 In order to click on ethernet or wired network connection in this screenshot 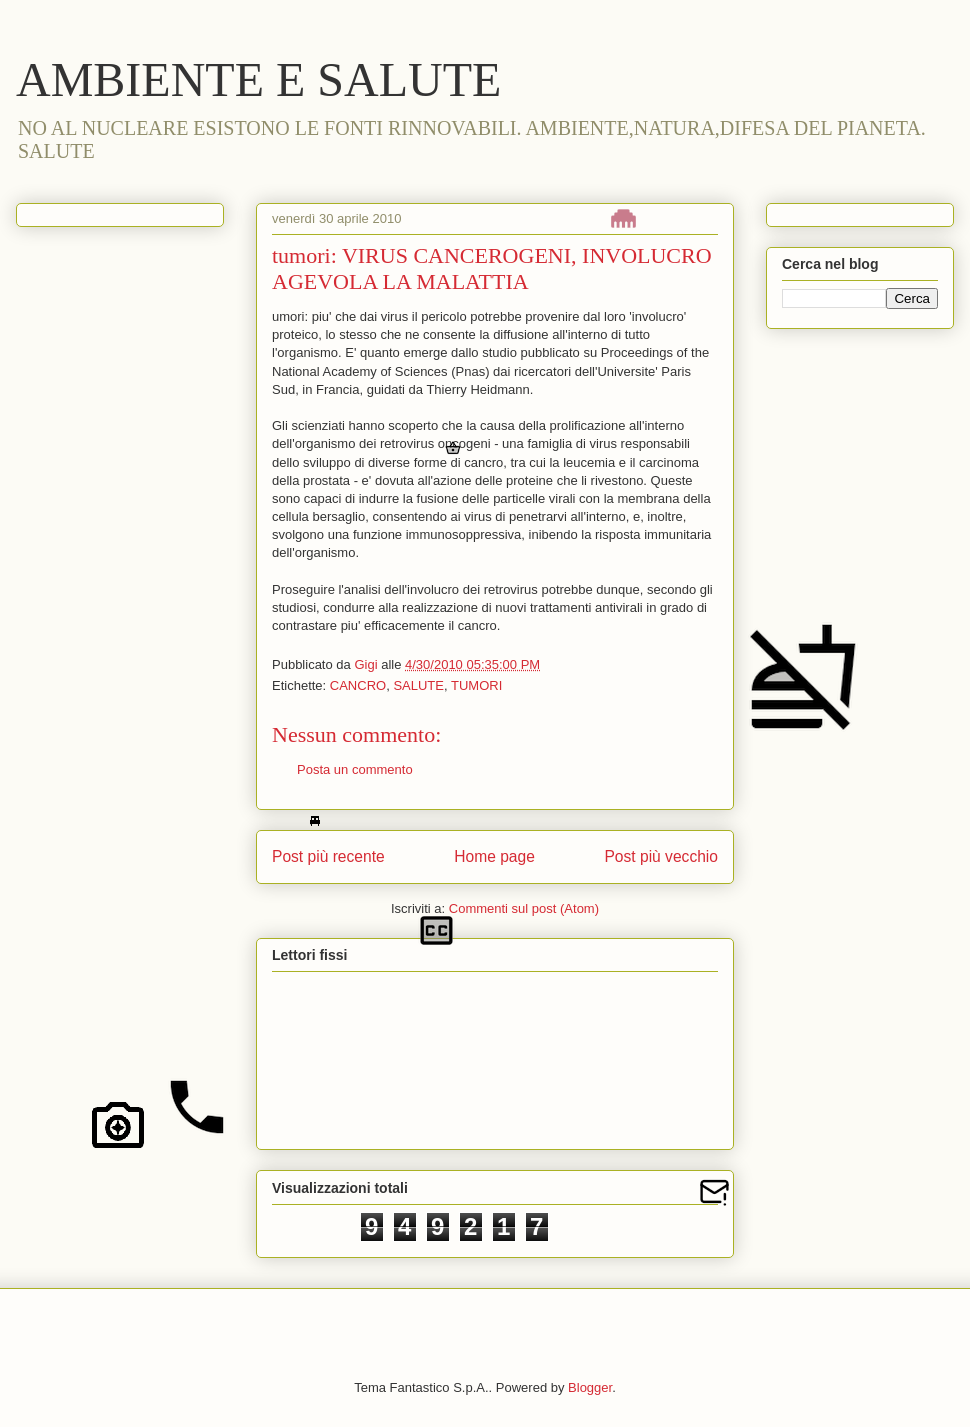, I will do `click(623, 218)`.